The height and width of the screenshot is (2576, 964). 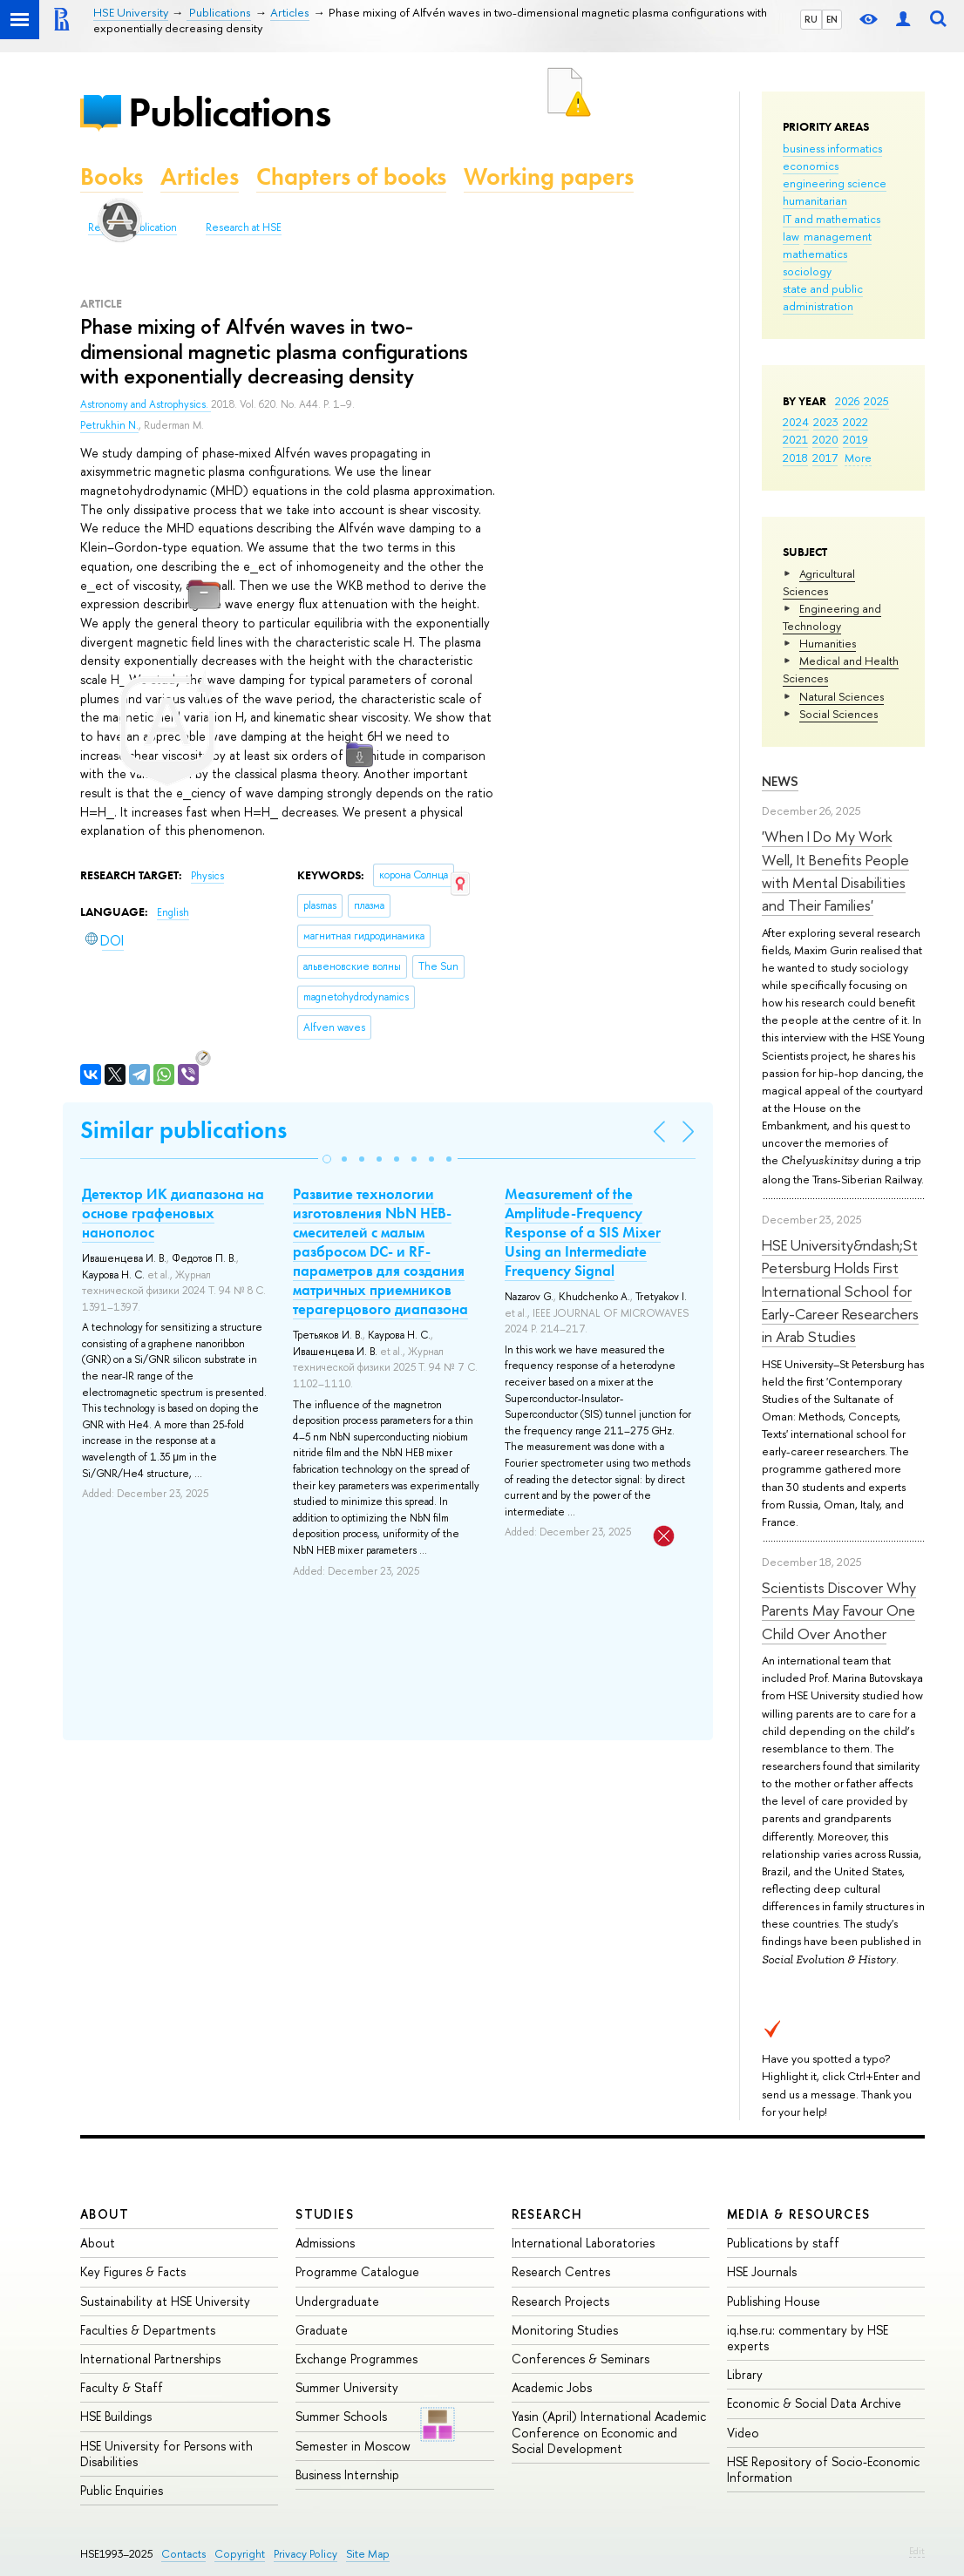 I want to click on a pkcs7 certificate file or security credential, so click(x=460, y=884).